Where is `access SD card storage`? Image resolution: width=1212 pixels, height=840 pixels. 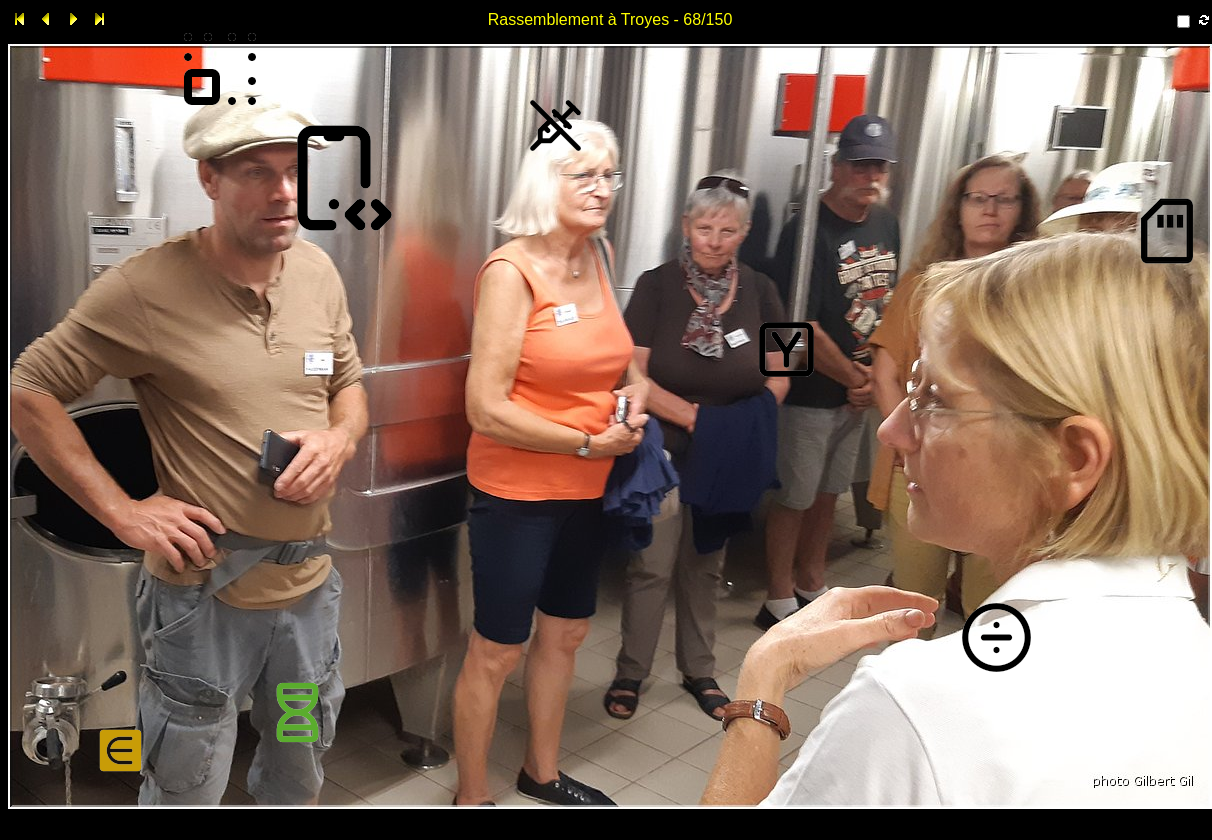 access SD card storage is located at coordinates (1167, 231).